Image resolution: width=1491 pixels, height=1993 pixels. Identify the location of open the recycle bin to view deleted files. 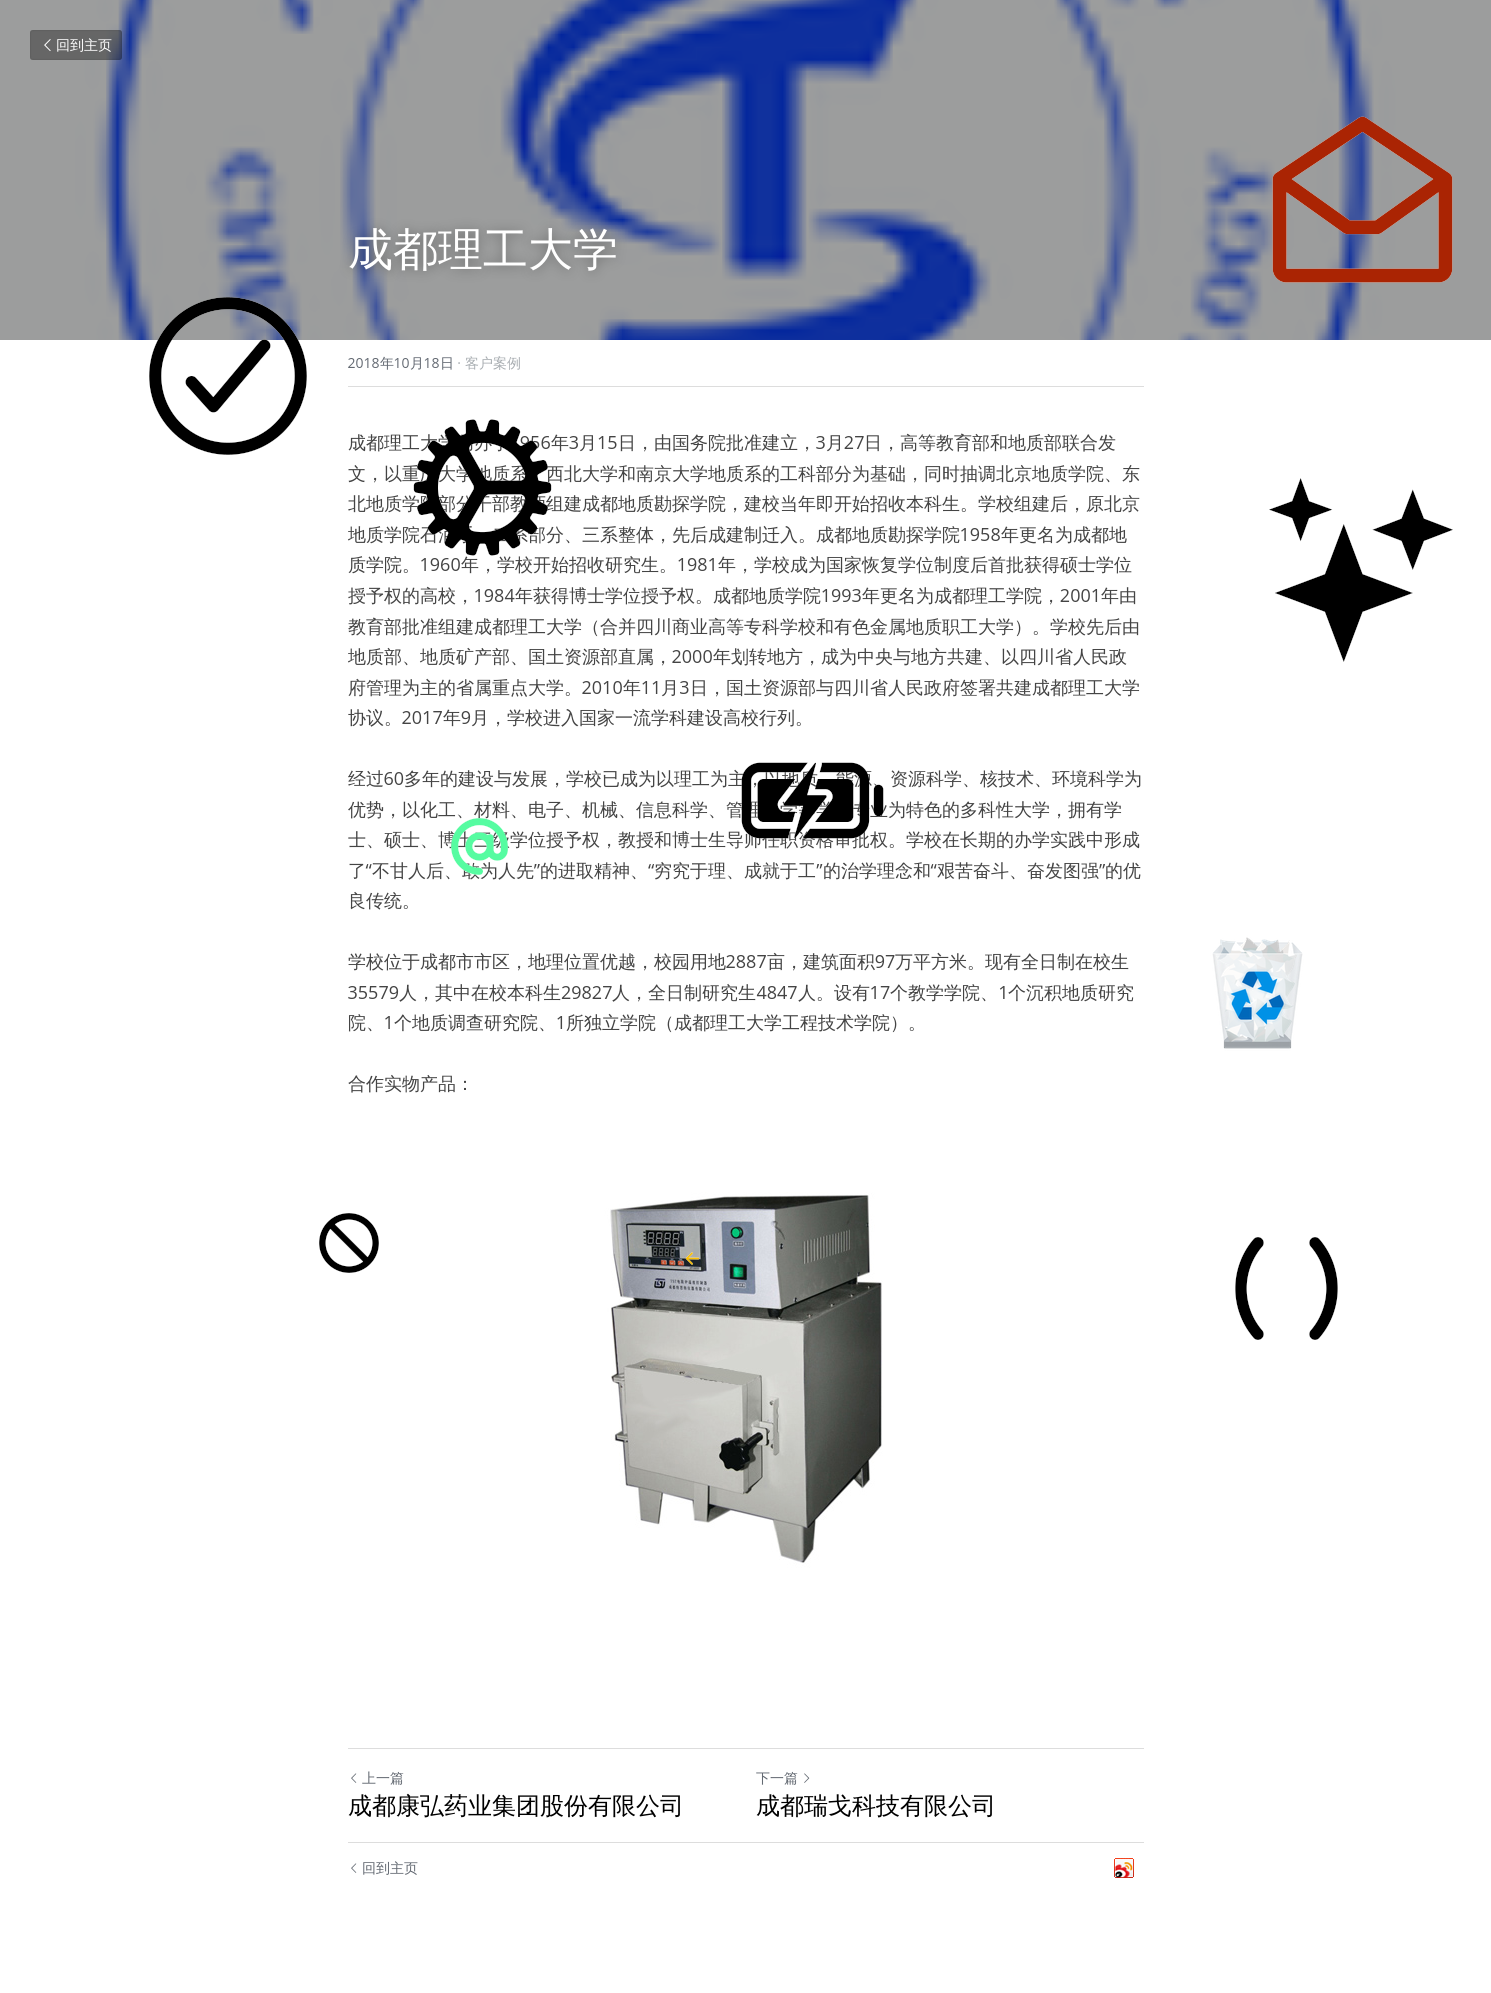
(1257, 995).